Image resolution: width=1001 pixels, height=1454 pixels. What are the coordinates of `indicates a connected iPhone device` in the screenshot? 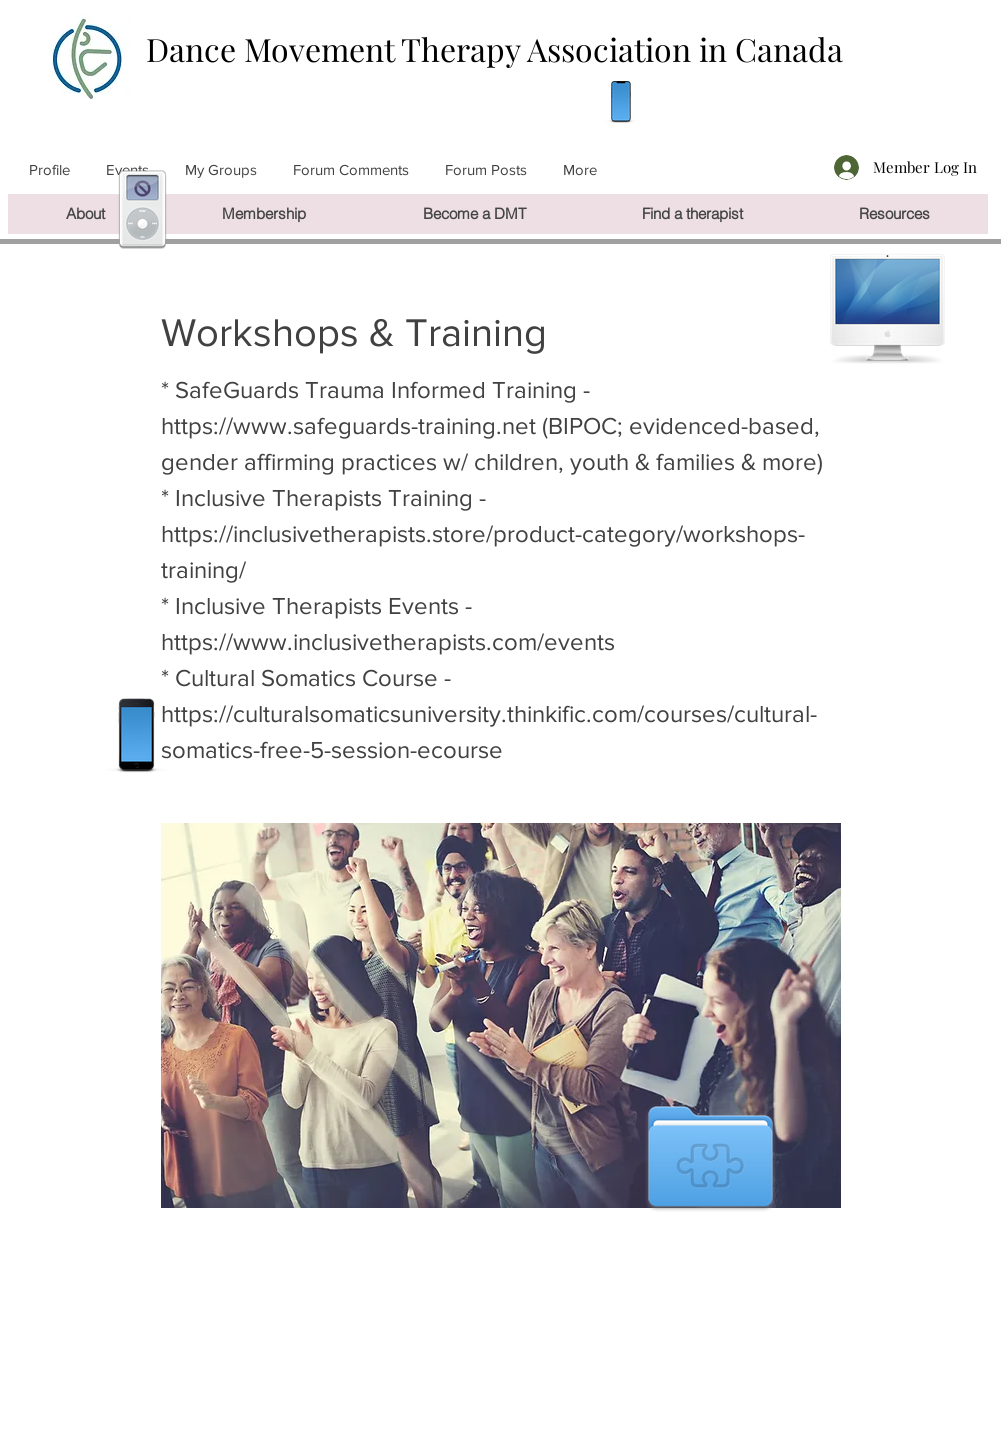 It's located at (621, 102).